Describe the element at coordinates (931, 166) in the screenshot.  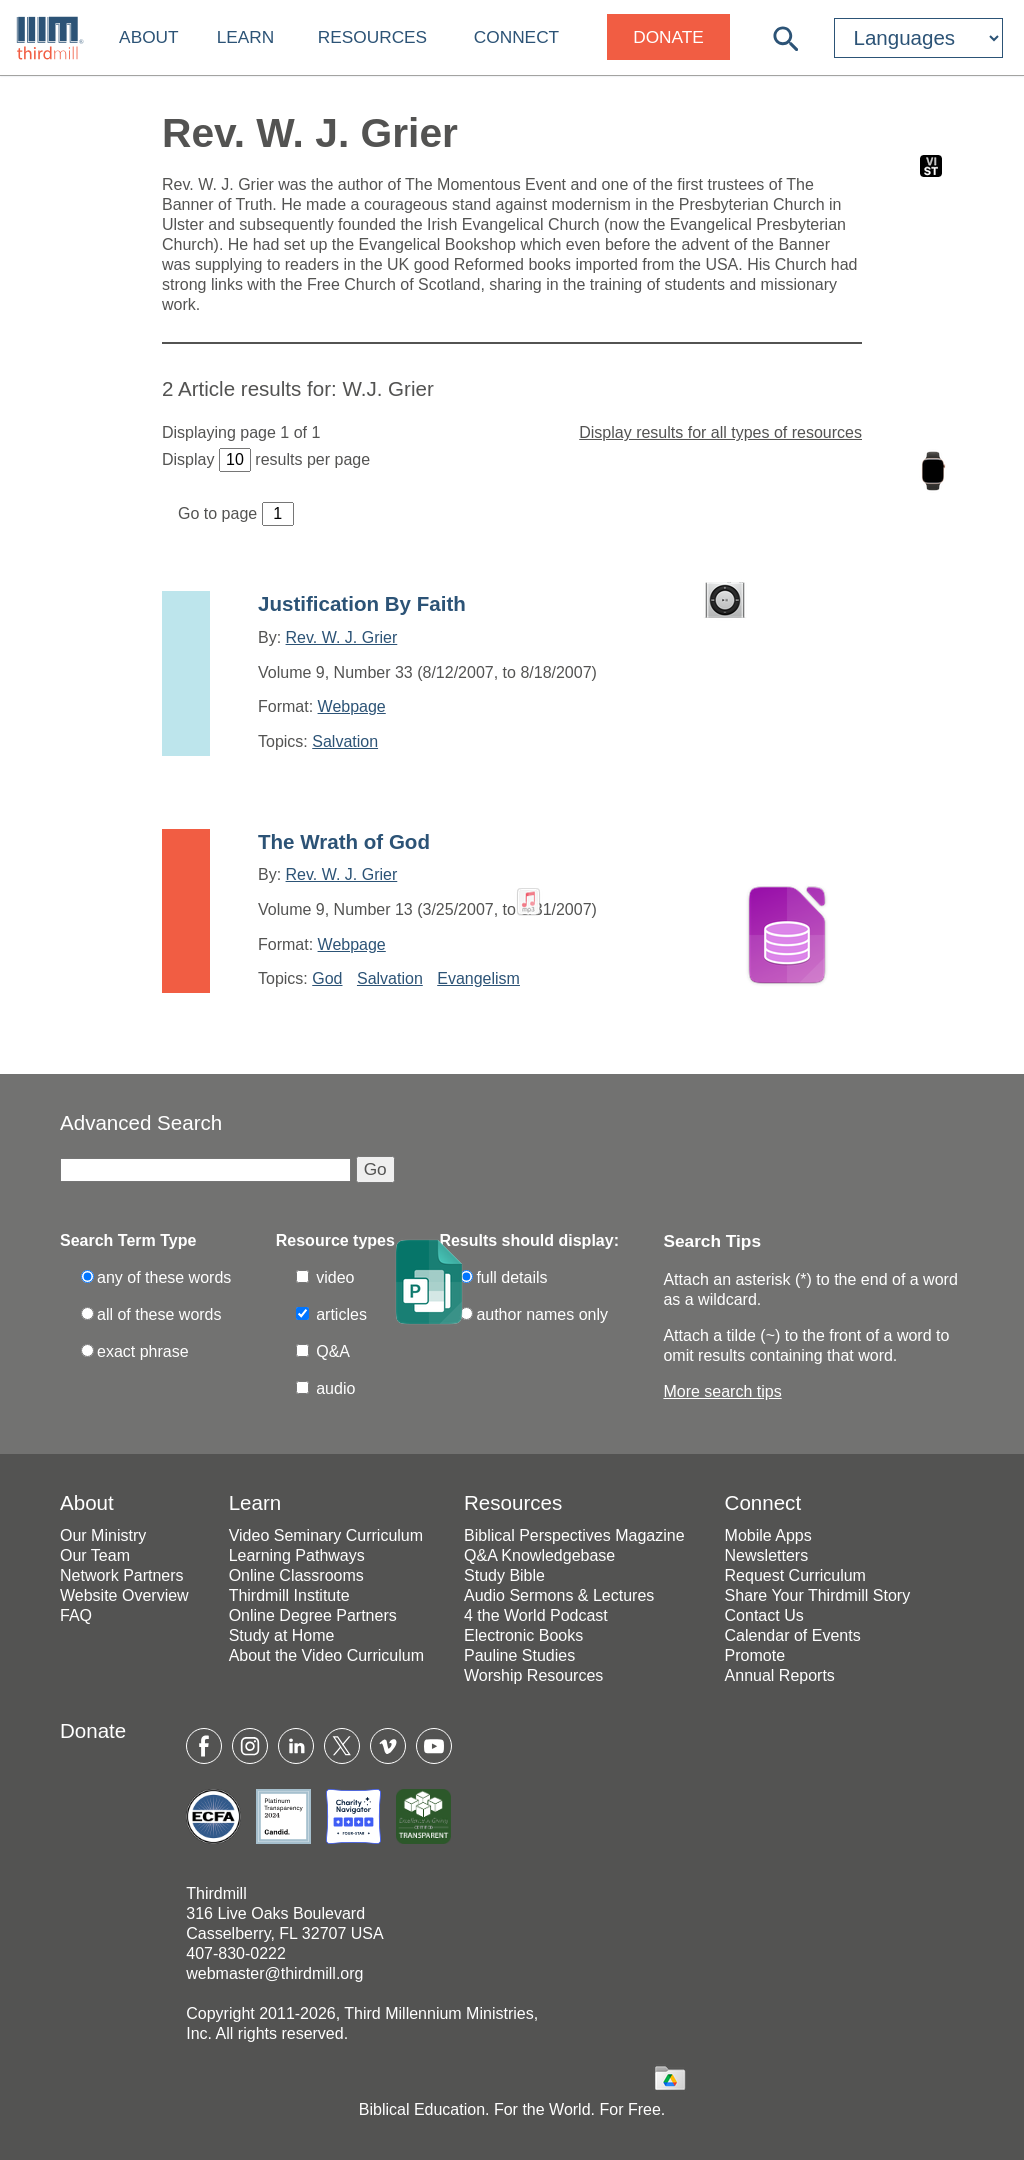
I see `vietnamese input method - simple telex keyboard` at that location.